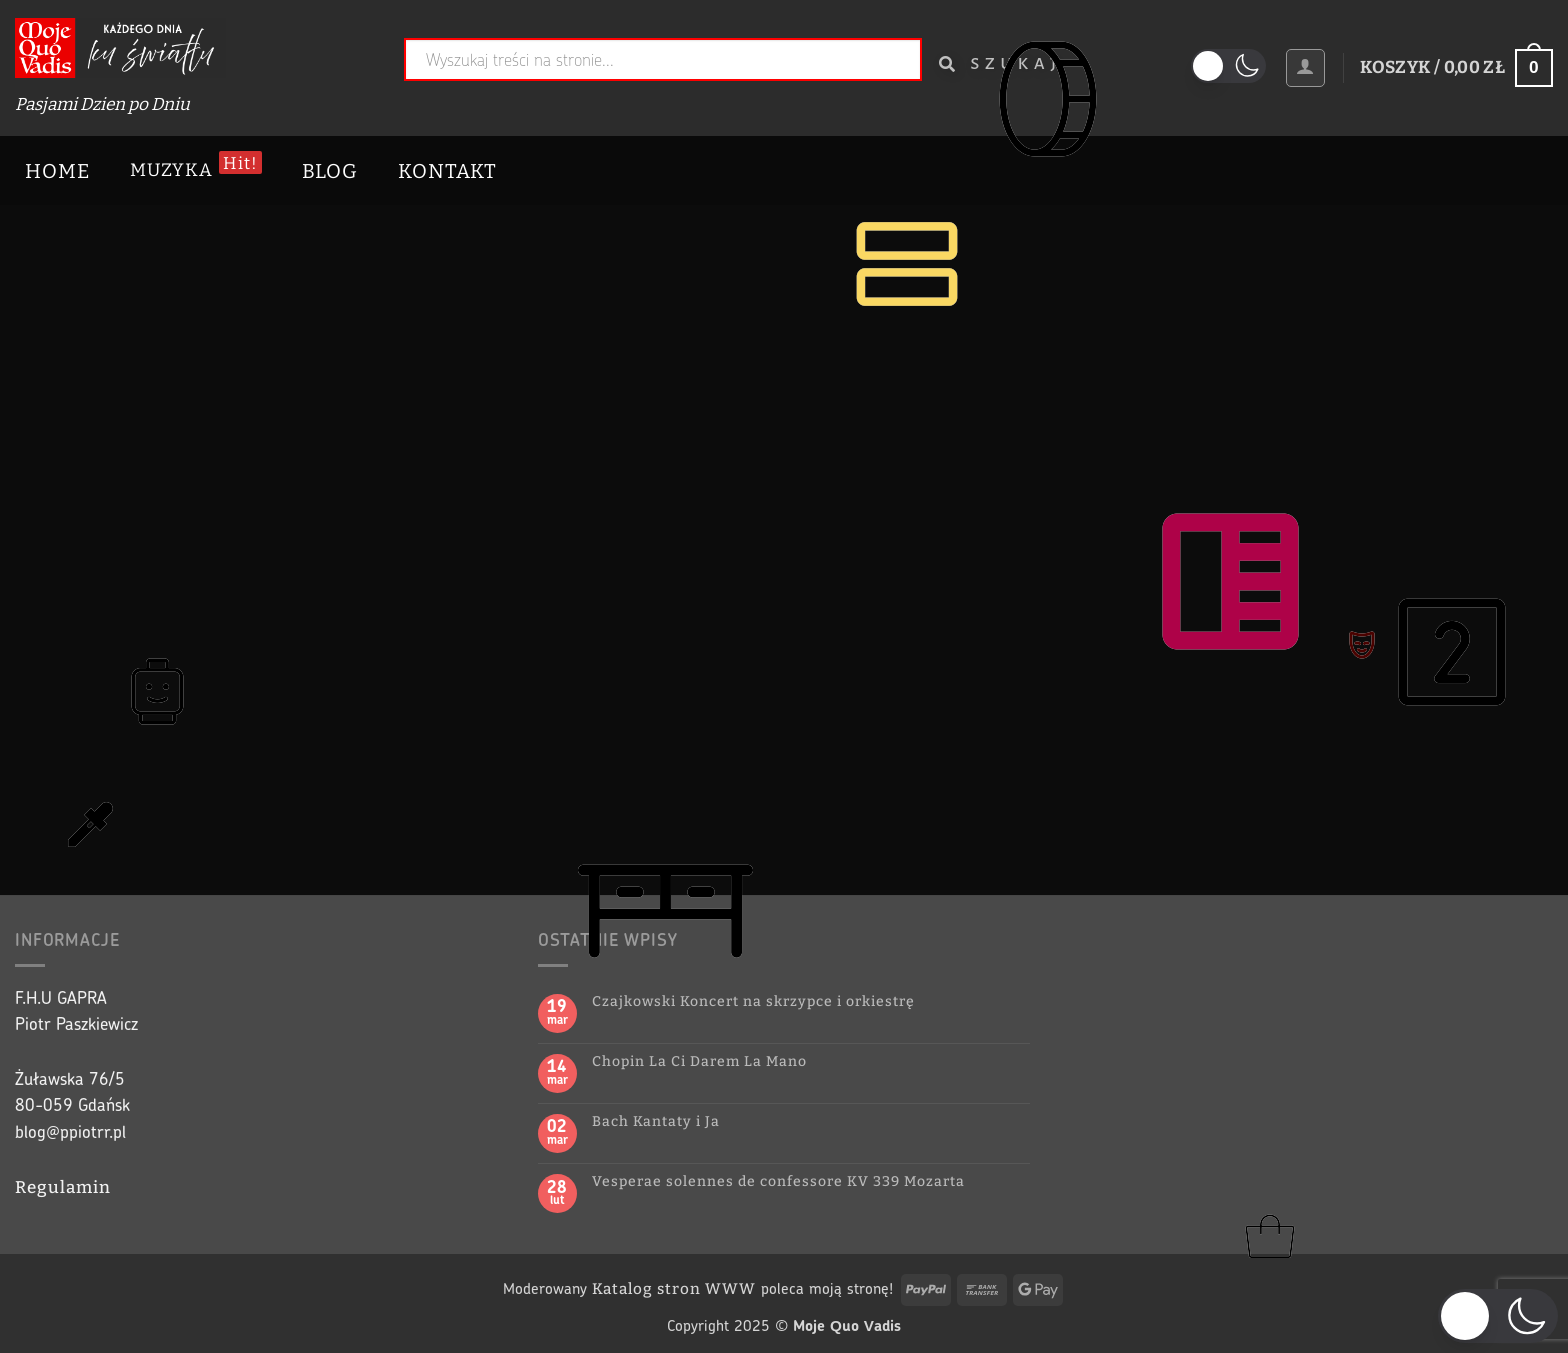  I want to click on access theater or entertainment content, so click(1362, 644).